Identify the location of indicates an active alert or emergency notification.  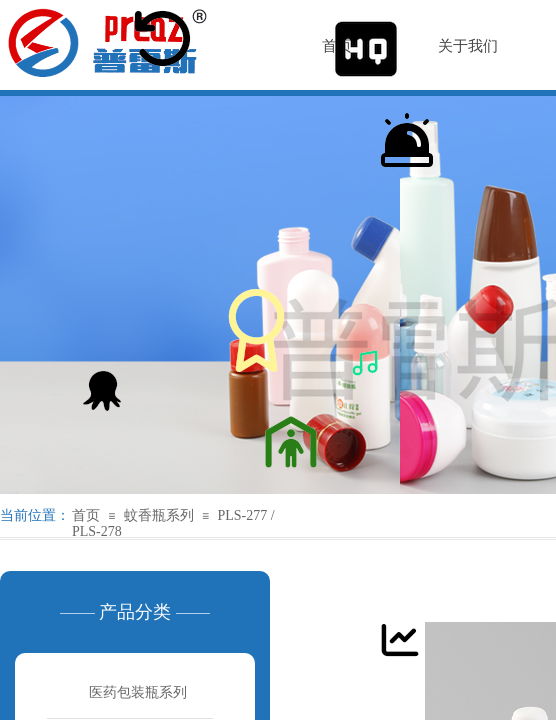
(407, 145).